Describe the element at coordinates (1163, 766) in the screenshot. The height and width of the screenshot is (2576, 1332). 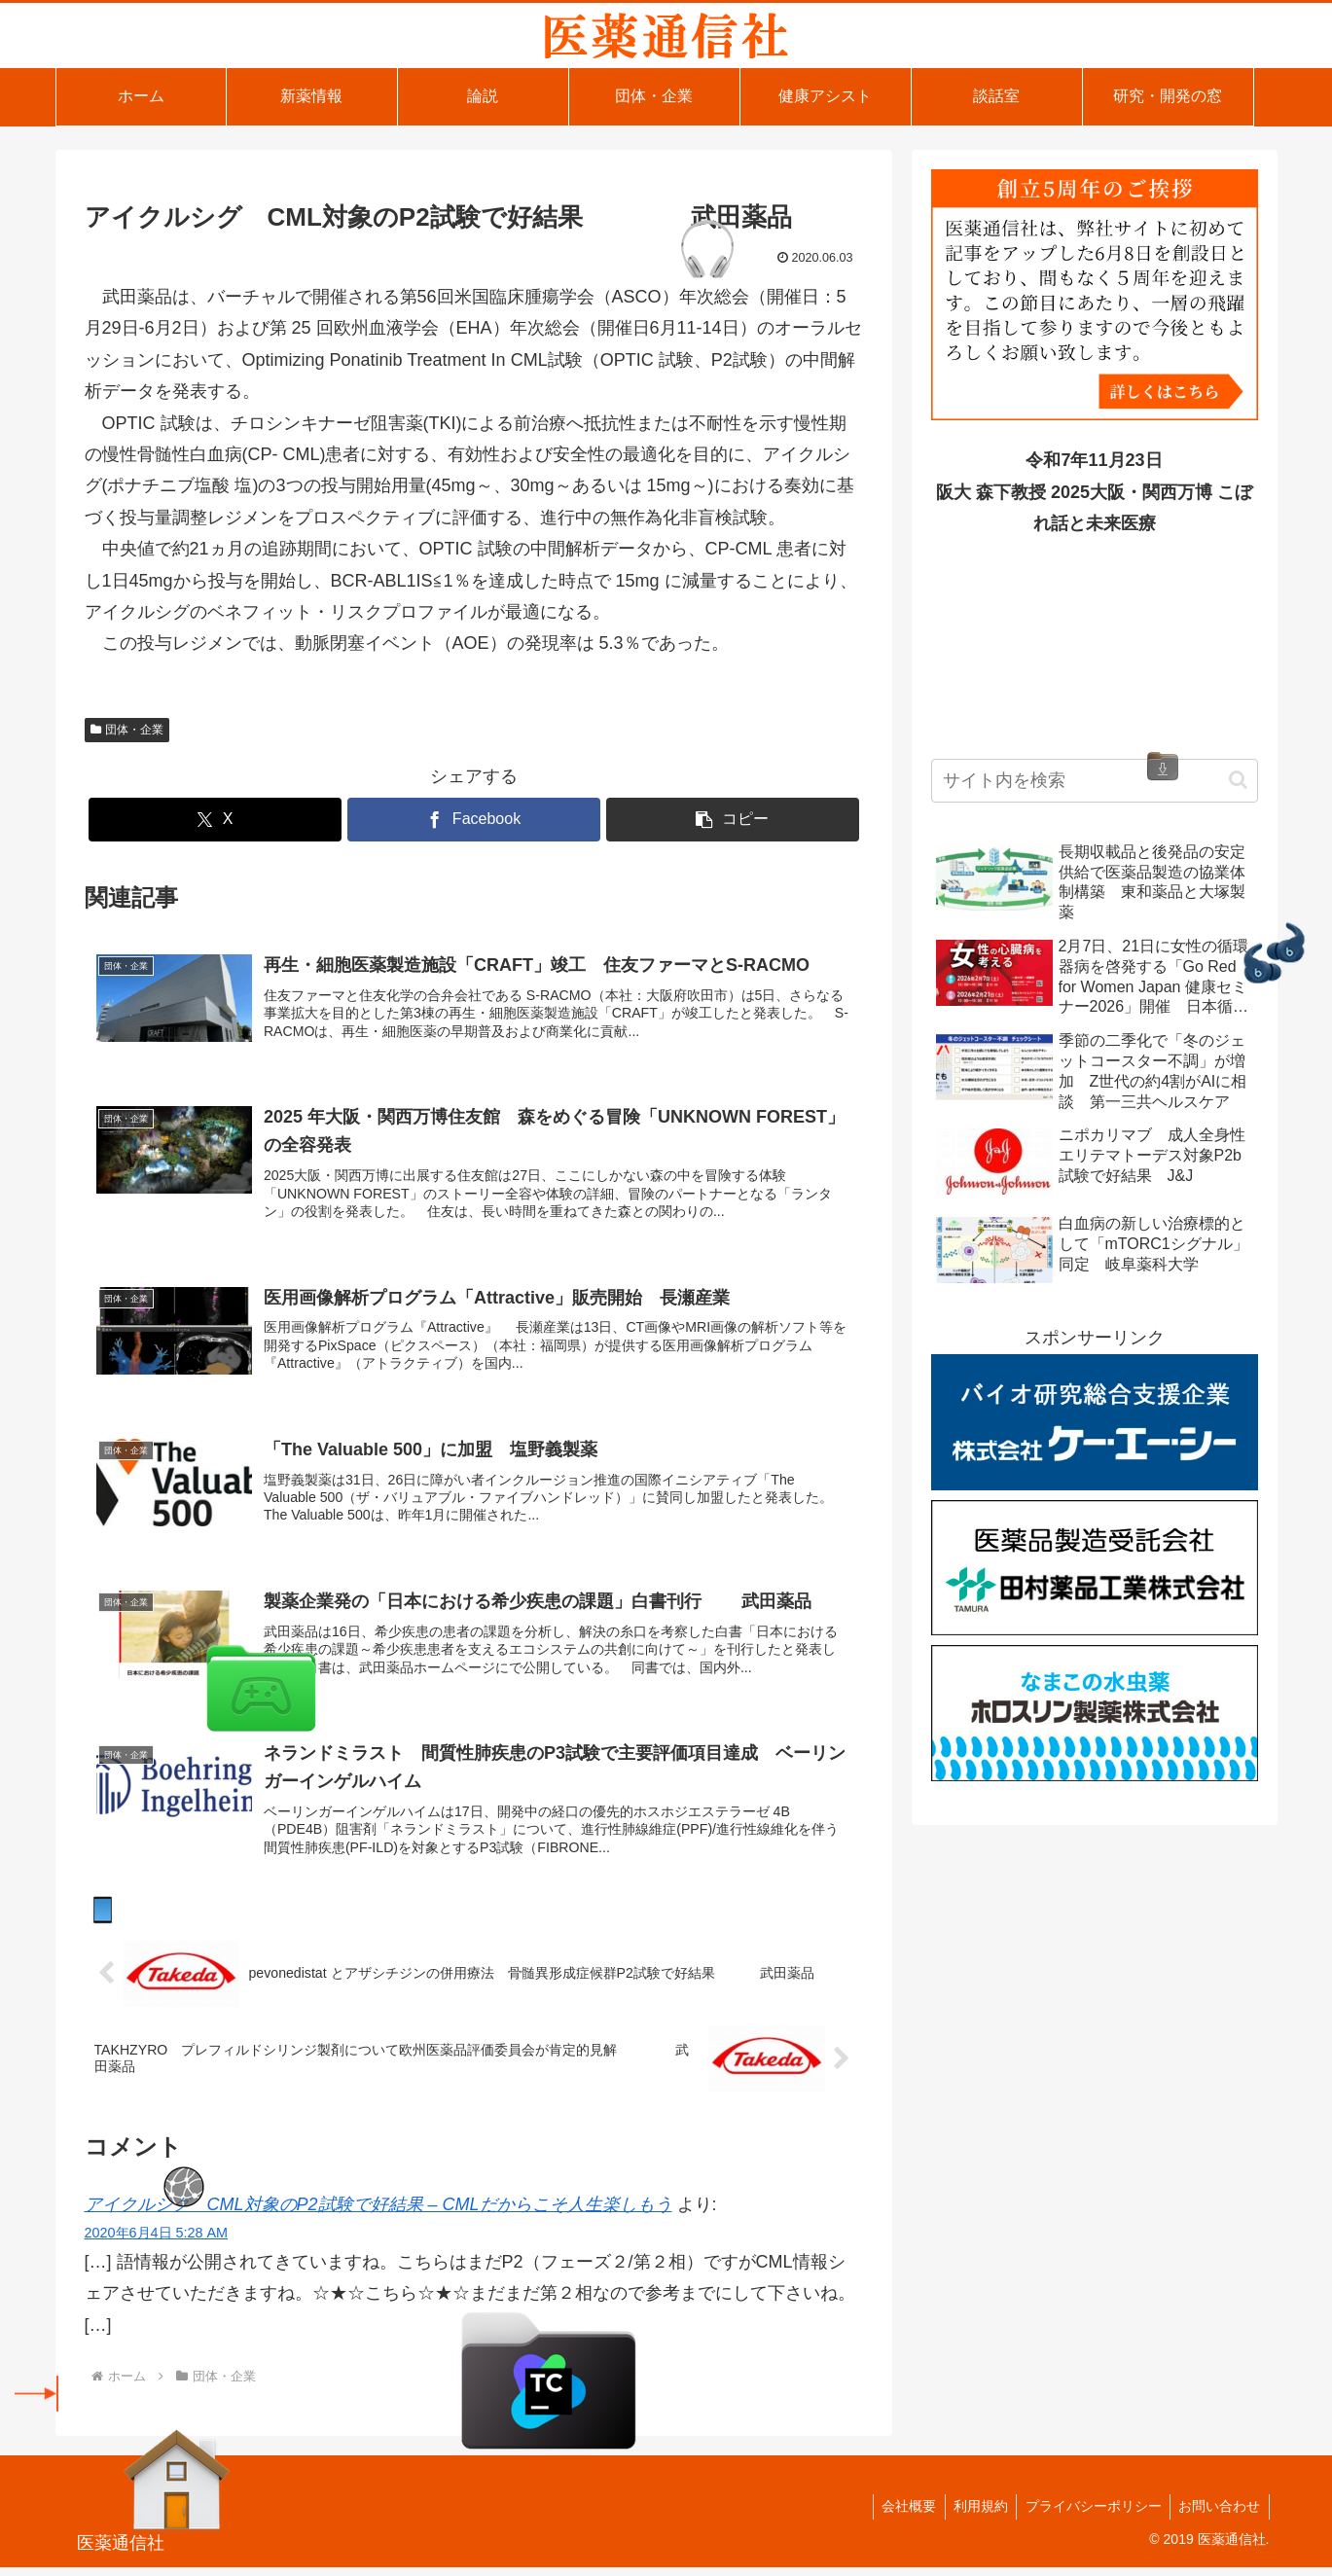
I see `access your downloads folder` at that location.